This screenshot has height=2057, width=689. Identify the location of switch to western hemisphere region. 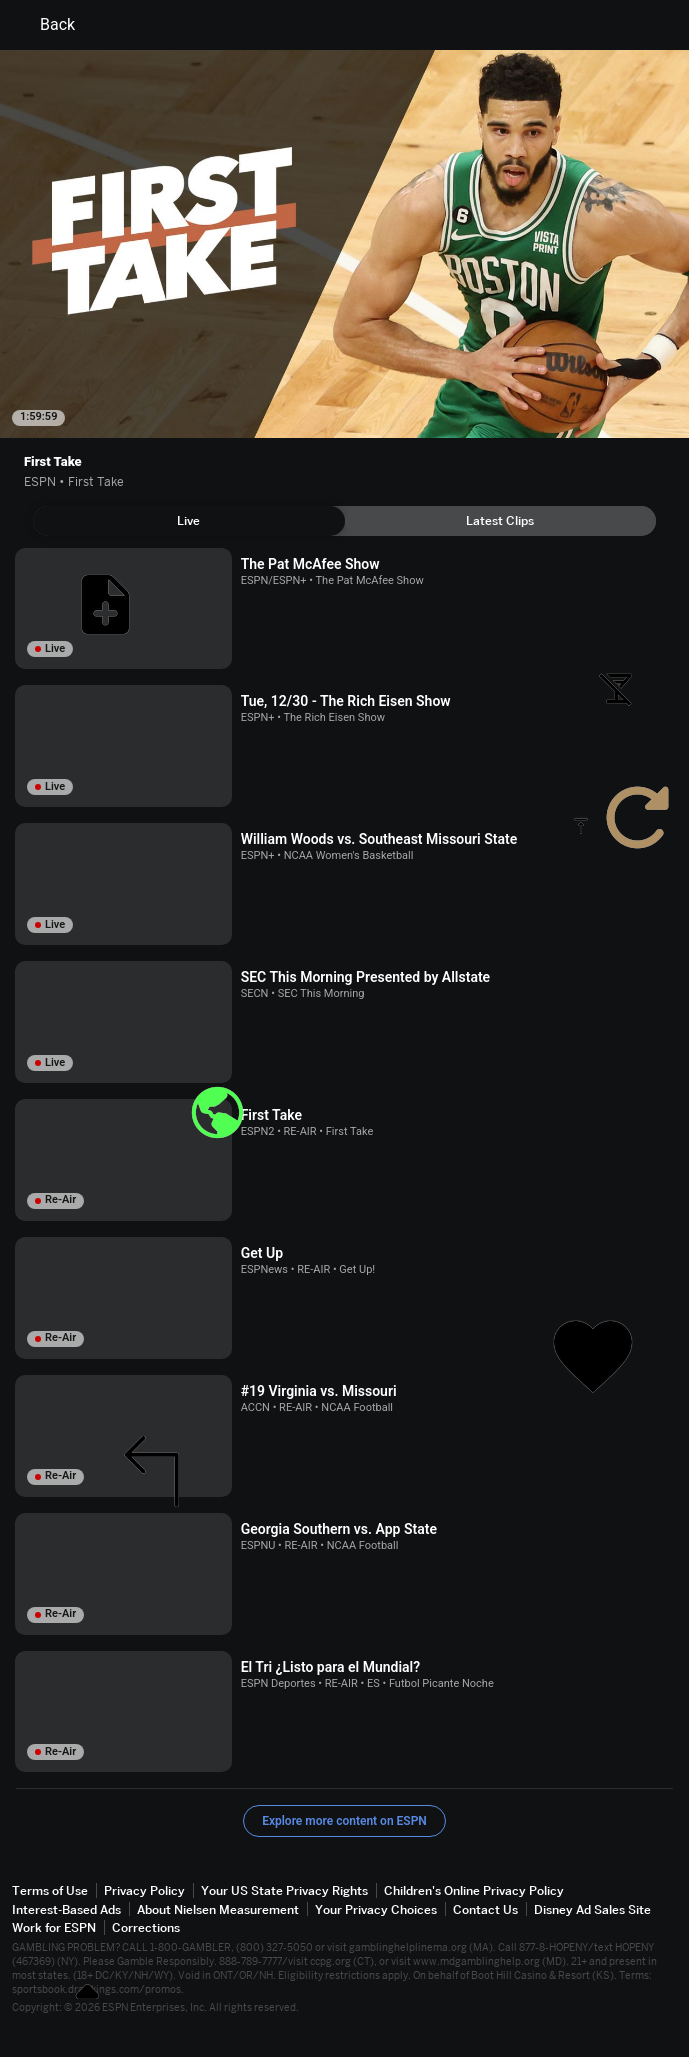
(217, 1112).